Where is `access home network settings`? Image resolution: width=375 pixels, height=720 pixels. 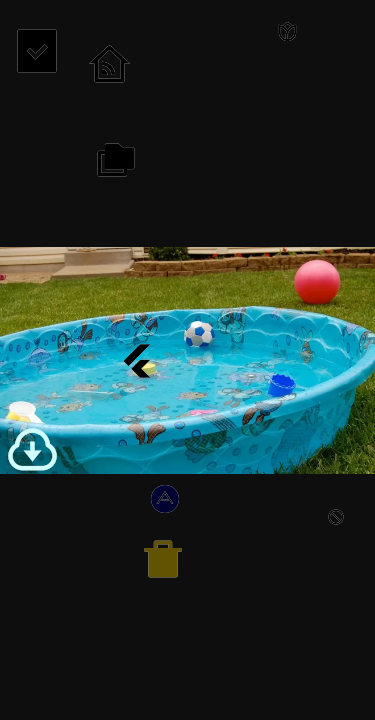
access home network settings is located at coordinates (109, 65).